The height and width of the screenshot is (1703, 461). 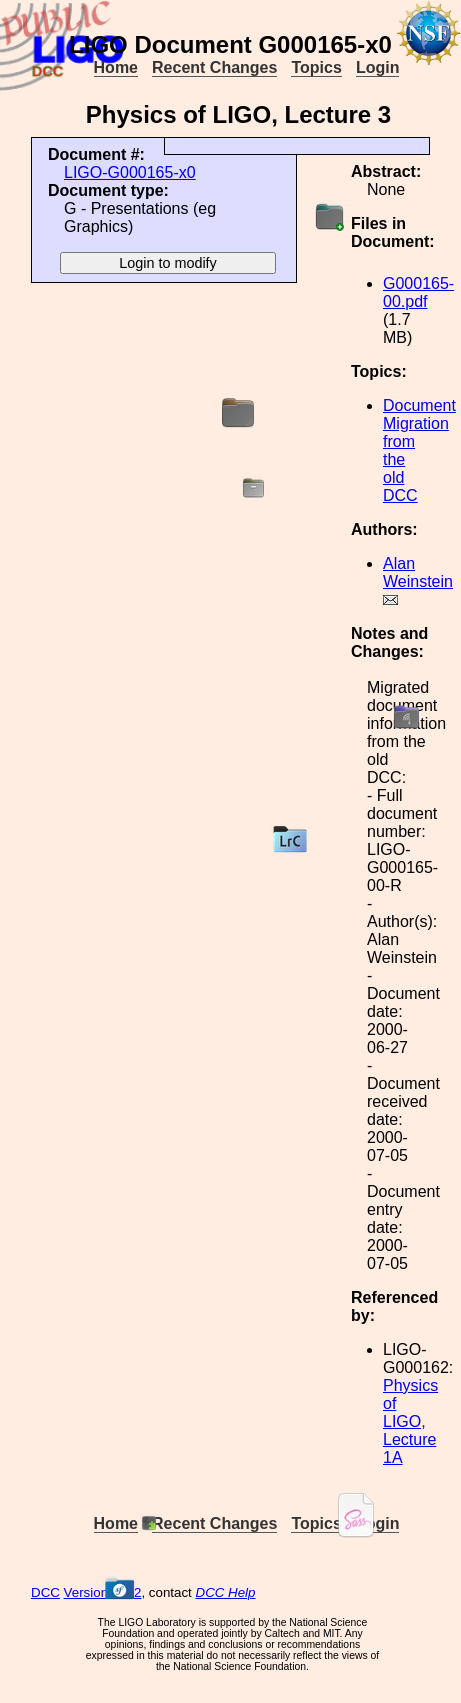 What do you see at coordinates (329, 216) in the screenshot?
I see `create a new folder` at bounding box center [329, 216].